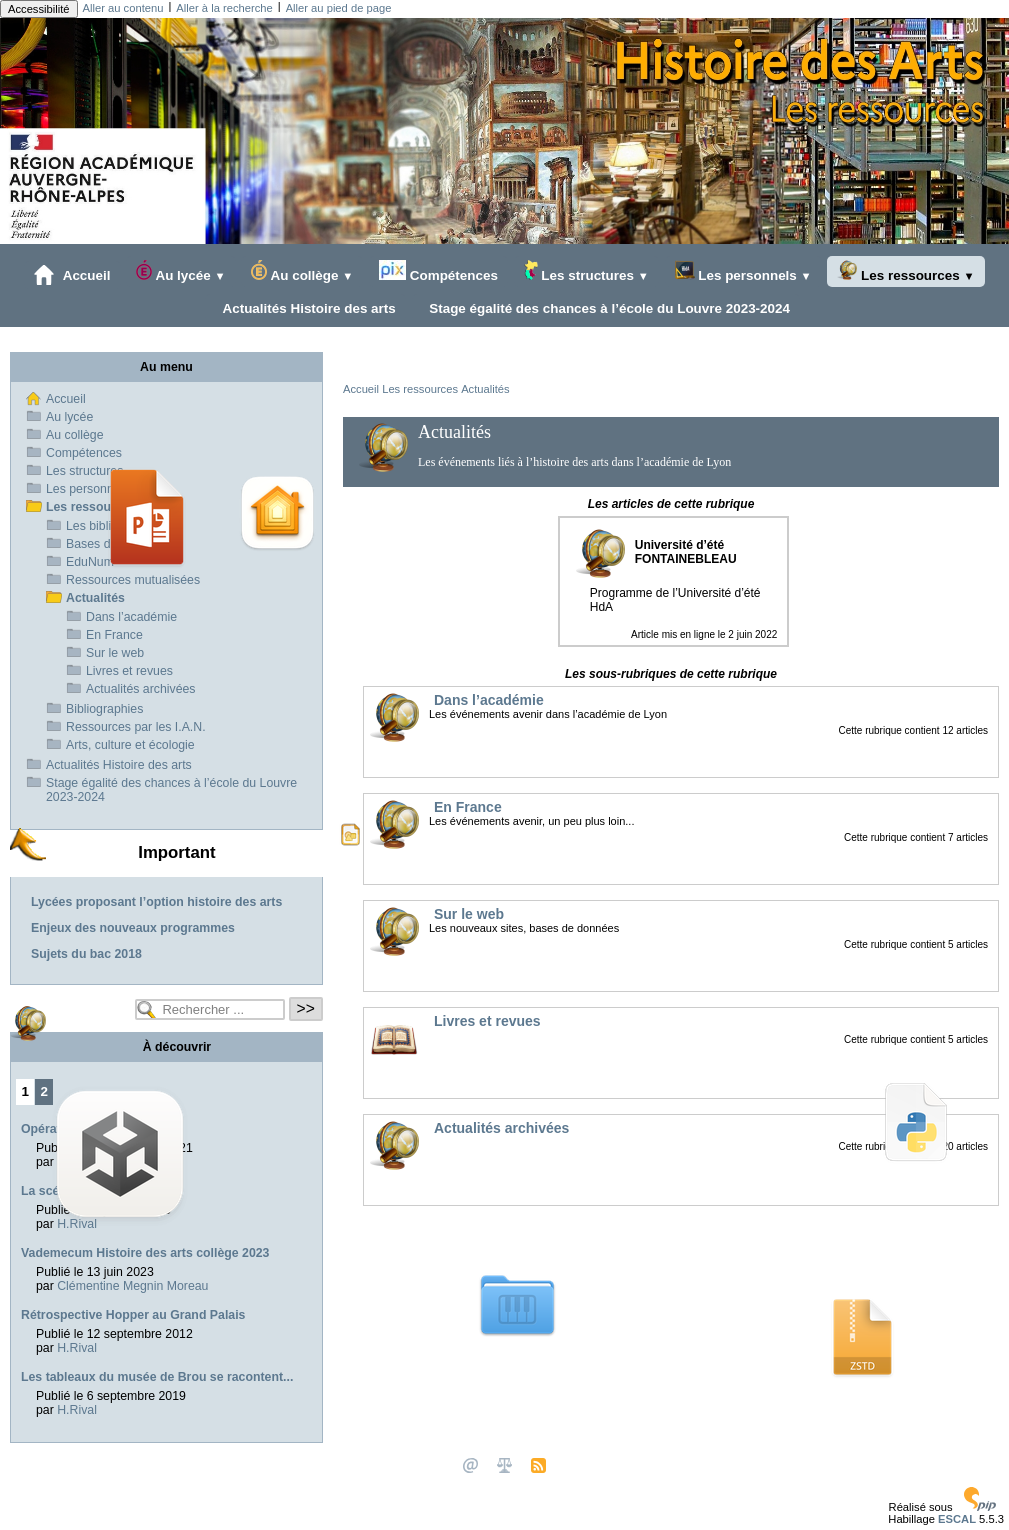  What do you see at coordinates (277, 512) in the screenshot?
I see `open the home app to control smart home devices` at bounding box center [277, 512].